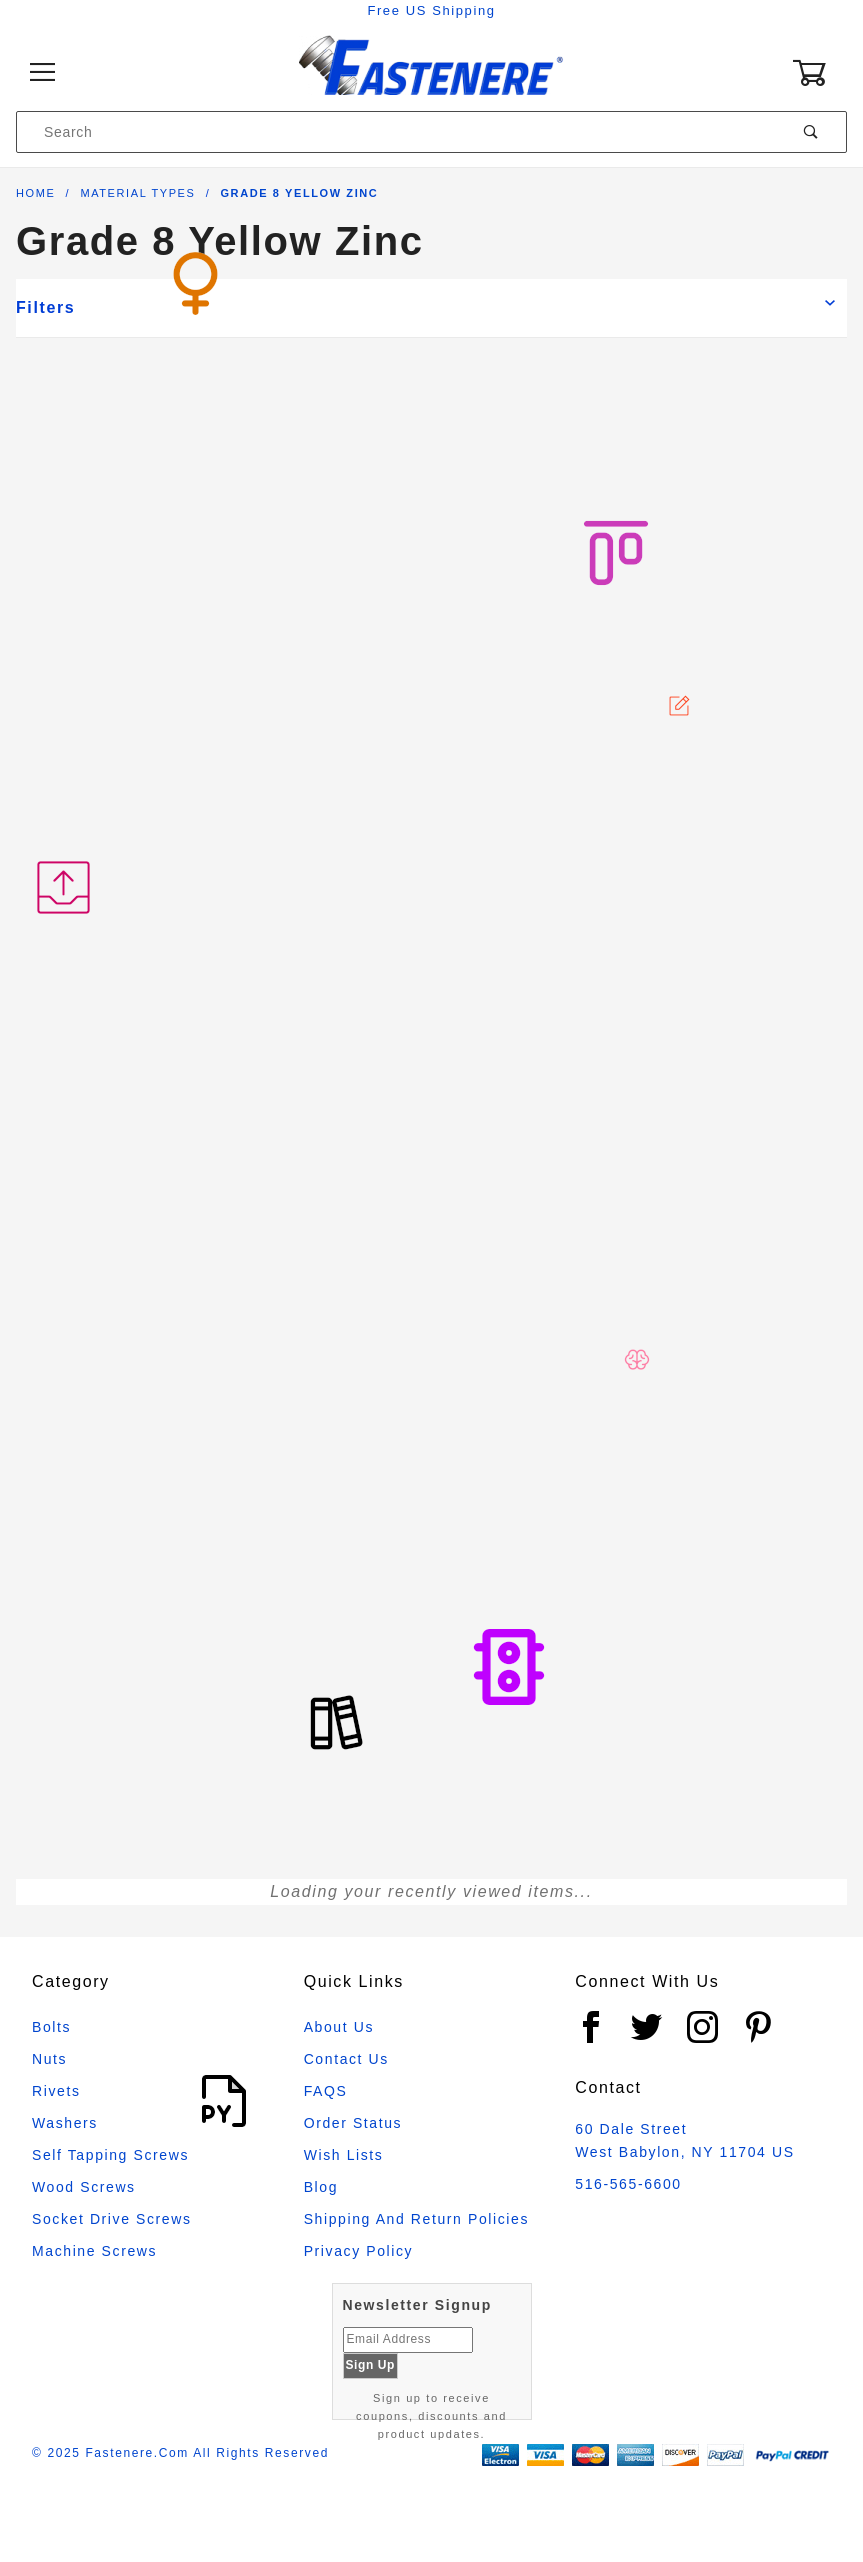 Image resolution: width=863 pixels, height=2562 pixels. Describe the element at coordinates (616, 553) in the screenshot. I see `align items to the top edge` at that location.